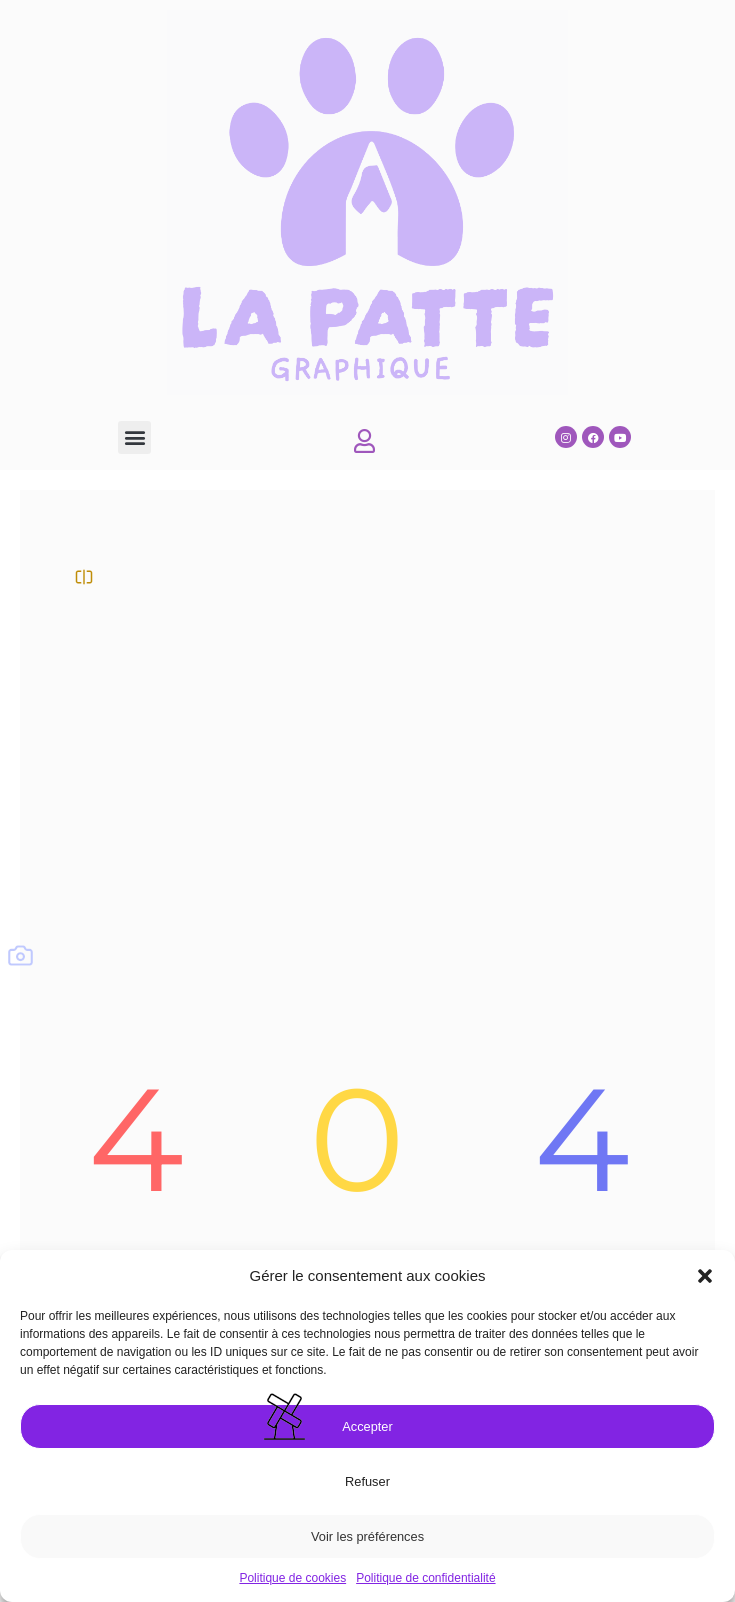  Describe the element at coordinates (84, 577) in the screenshot. I see `split view horizontally` at that location.